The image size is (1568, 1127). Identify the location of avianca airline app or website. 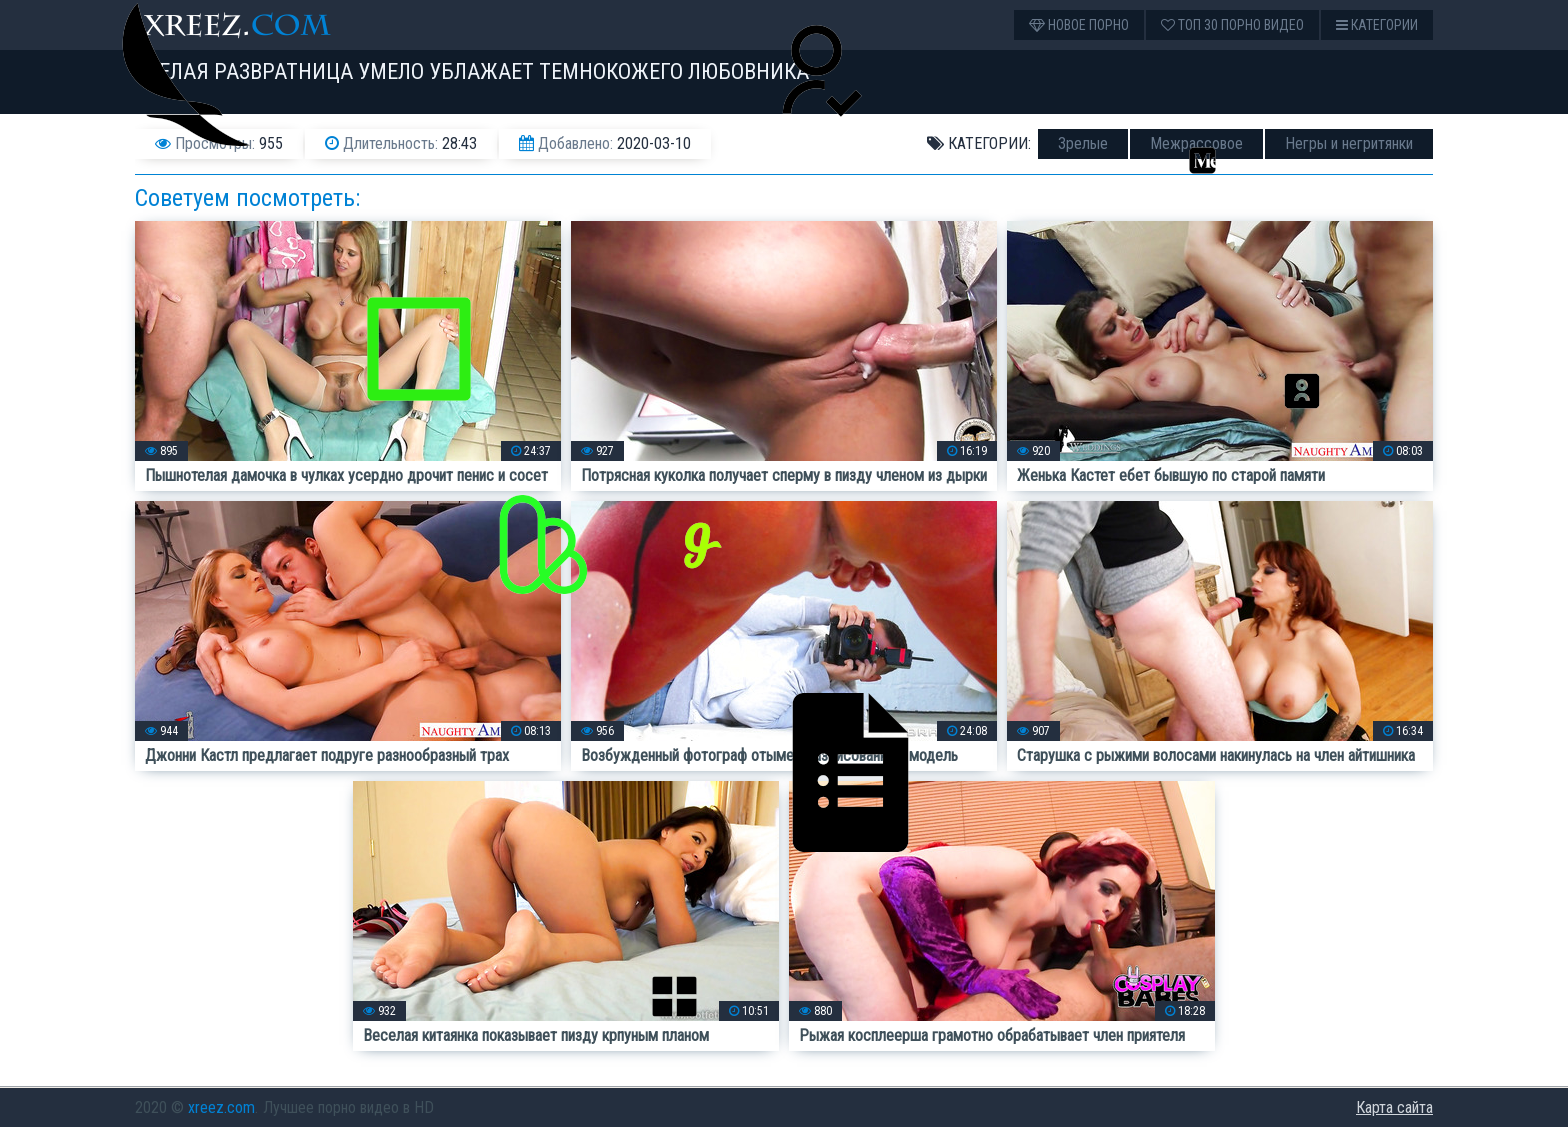
(186, 74).